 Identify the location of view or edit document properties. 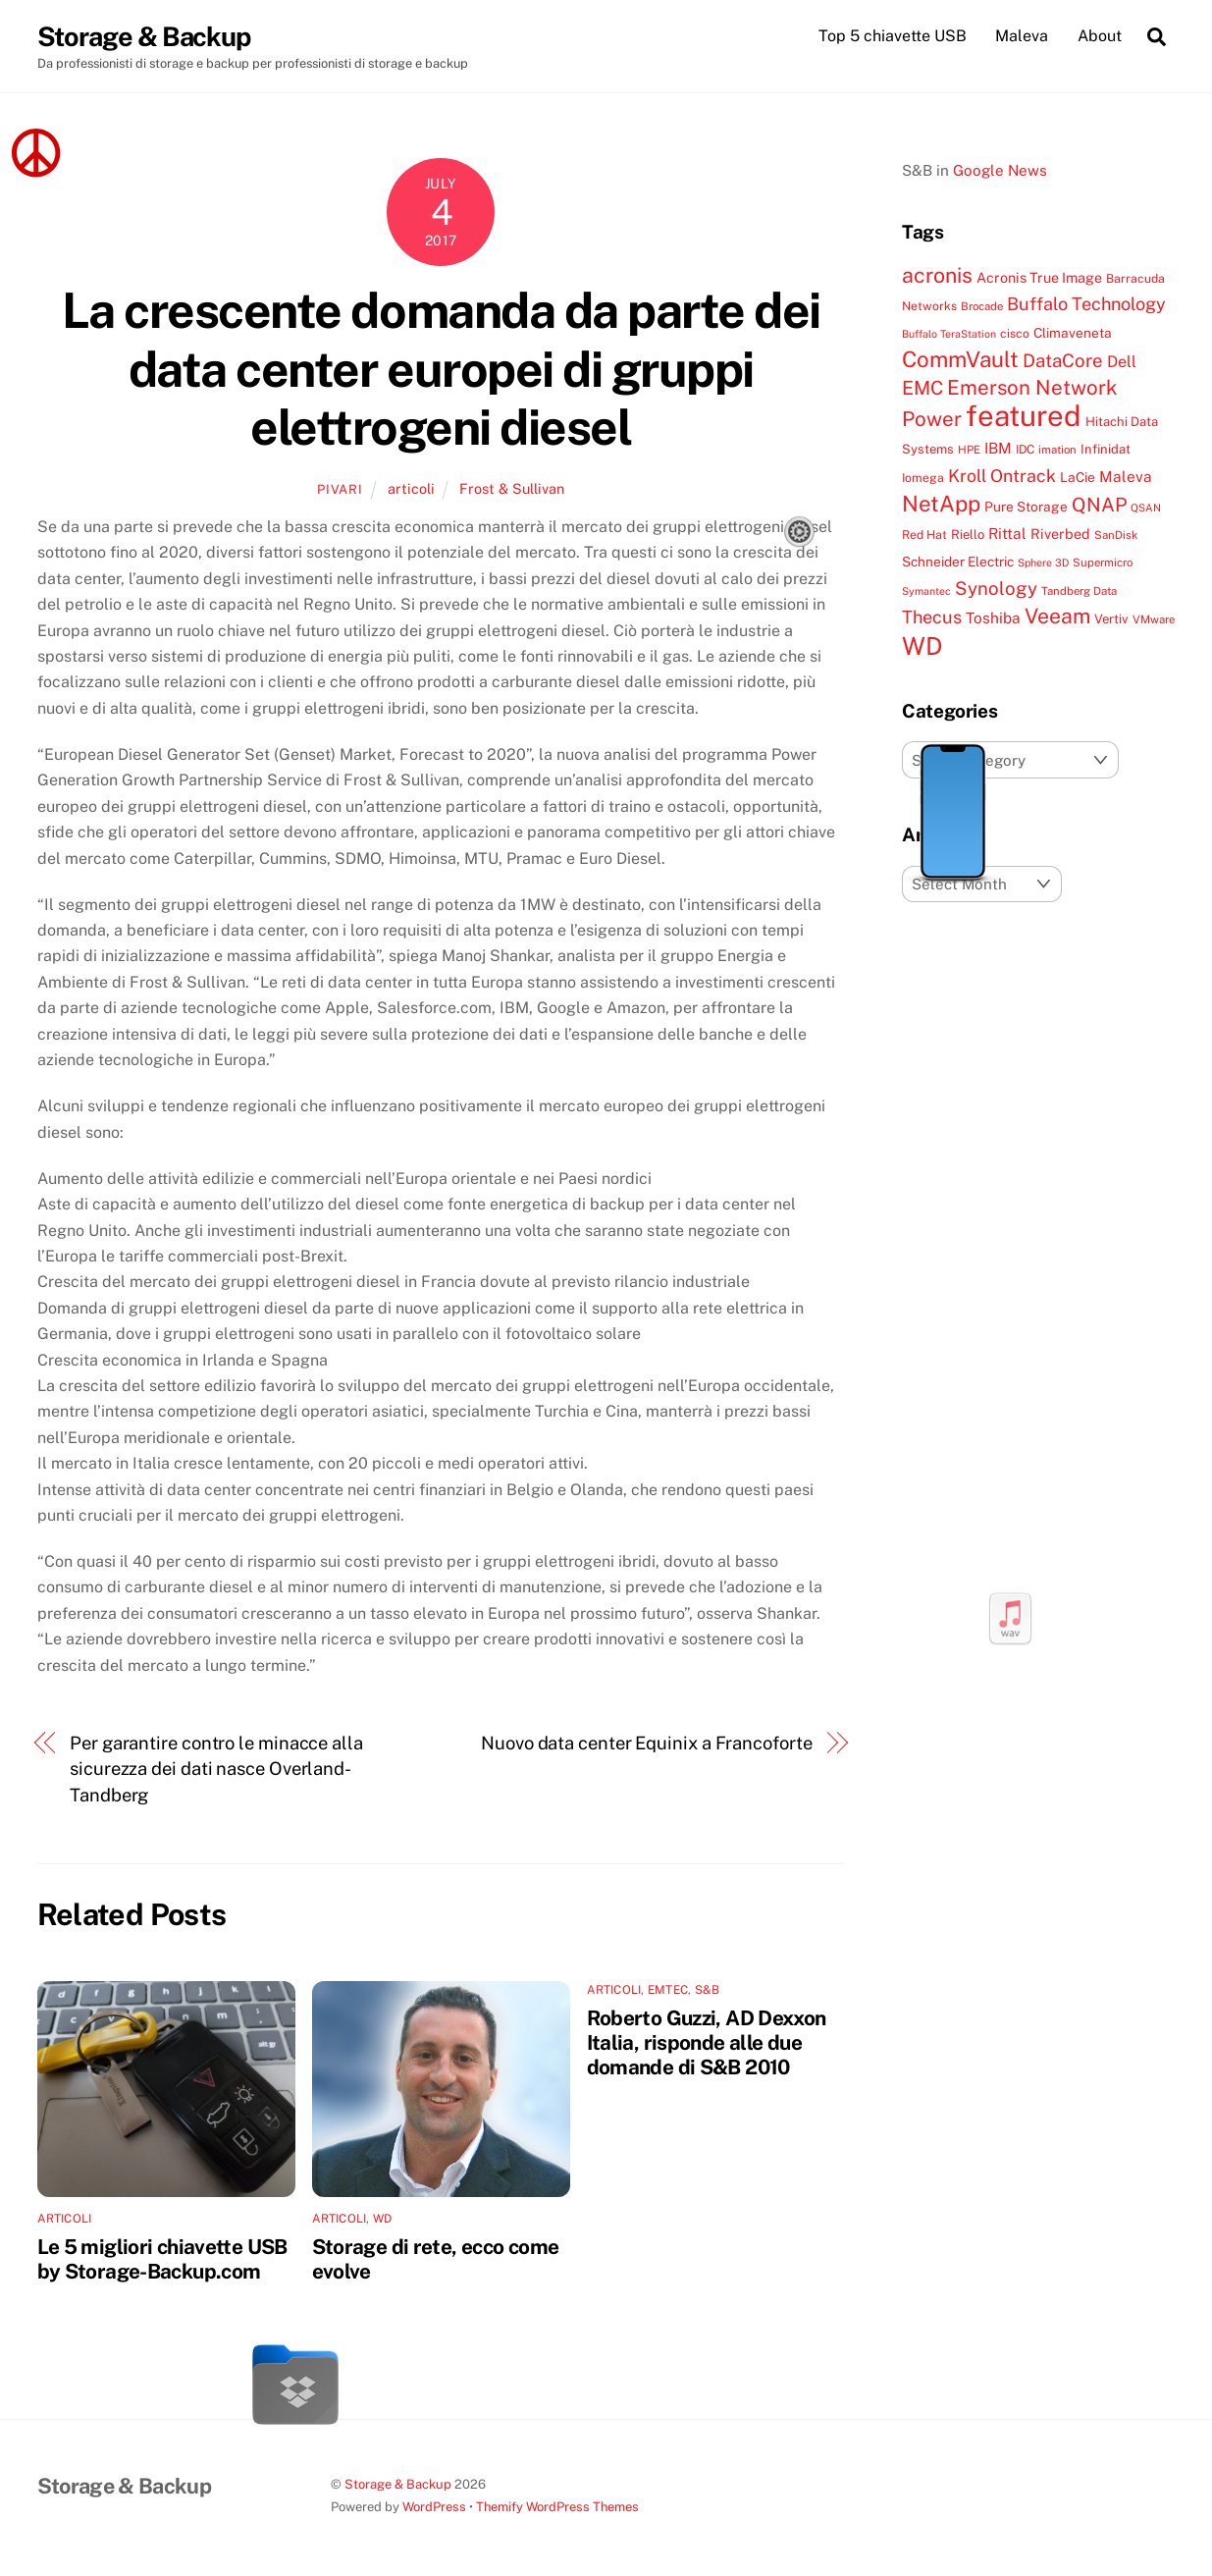
(799, 531).